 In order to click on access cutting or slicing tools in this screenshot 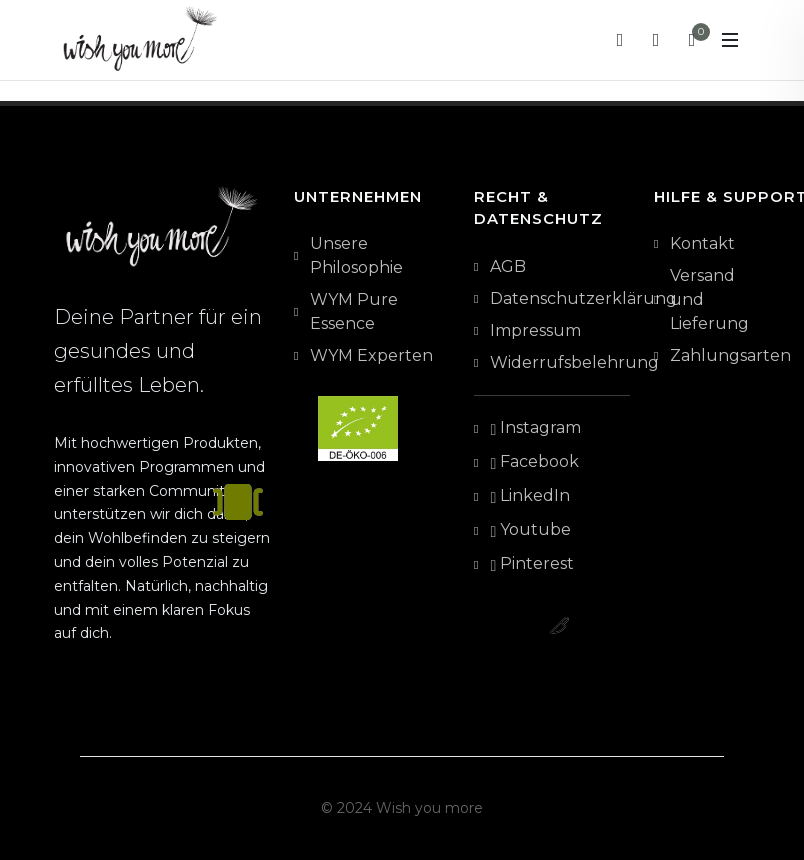, I will do `click(559, 625)`.